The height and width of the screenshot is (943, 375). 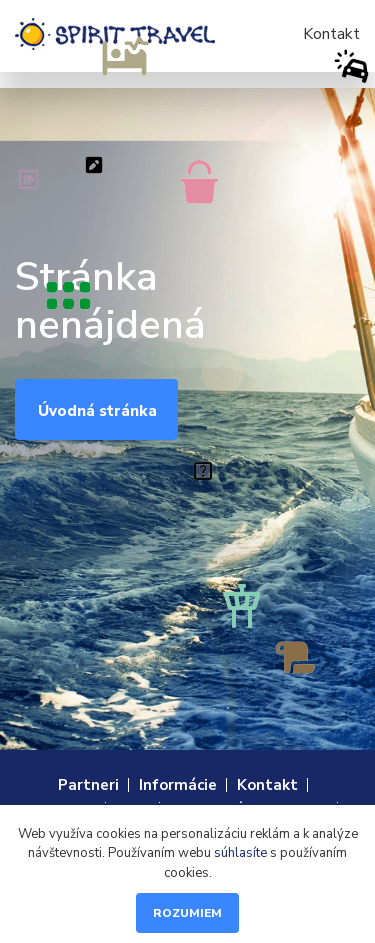 I want to click on navigate forward or skip ahead, so click(x=28, y=179).